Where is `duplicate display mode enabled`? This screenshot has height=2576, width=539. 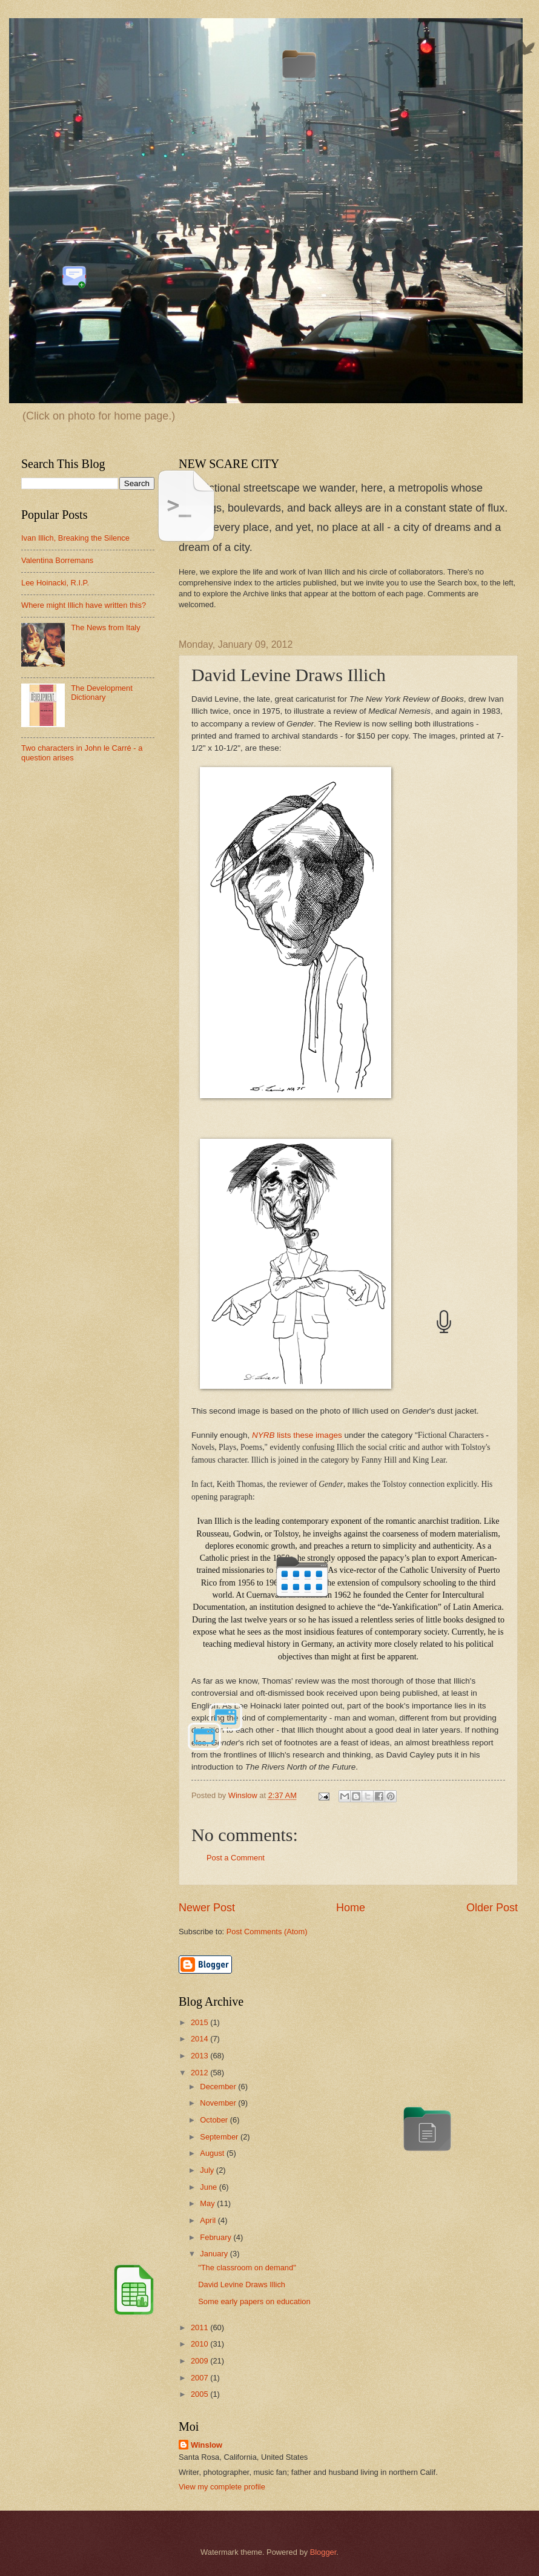
duplicate display mode enabled is located at coordinates (215, 1727).